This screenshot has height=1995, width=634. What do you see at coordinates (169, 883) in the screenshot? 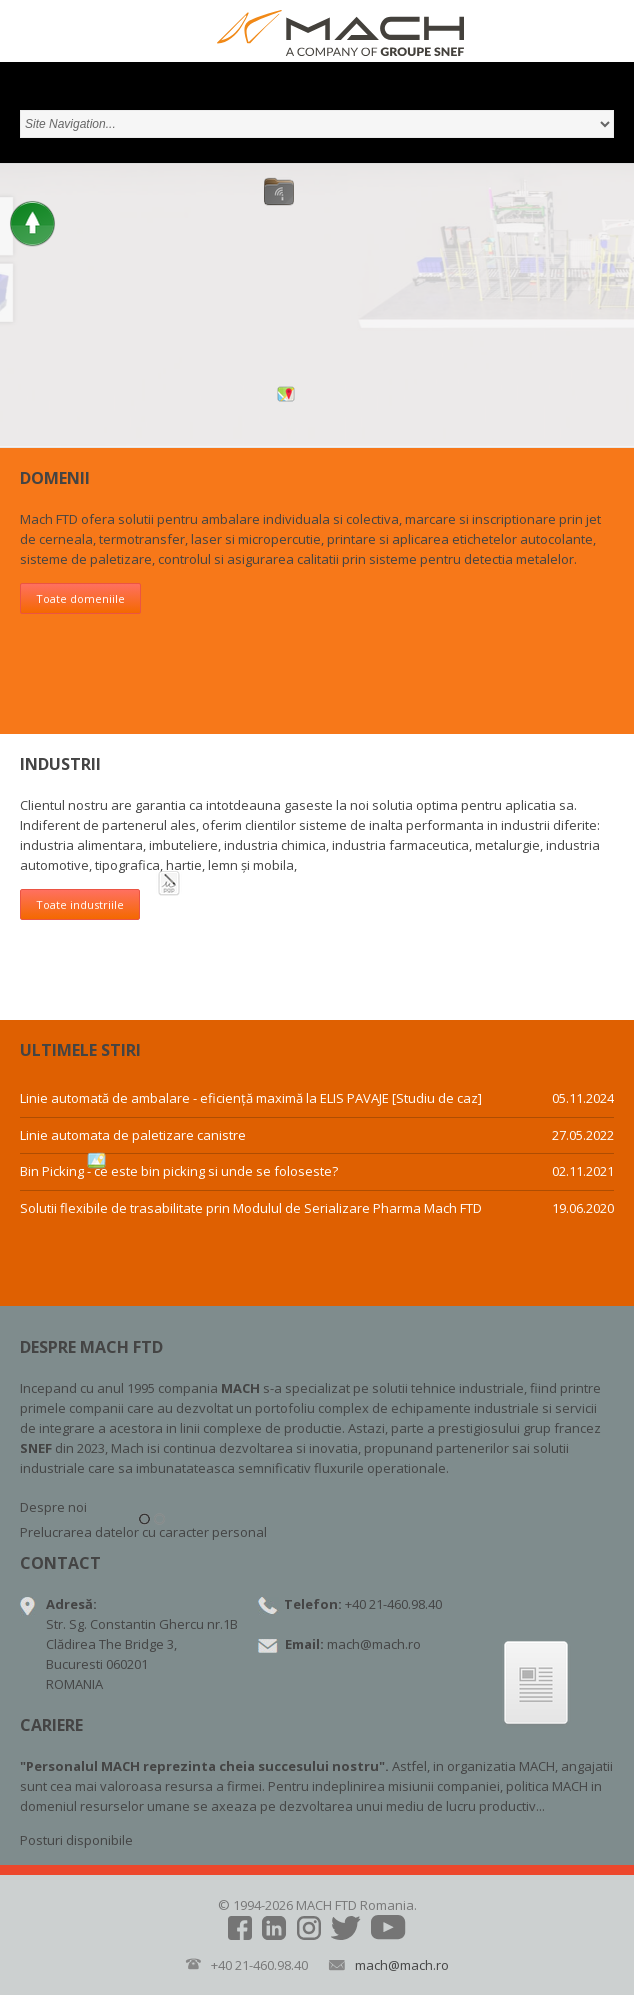
I see `a PGP signature file for verifying authenticity` at bounding box center [169, 883].